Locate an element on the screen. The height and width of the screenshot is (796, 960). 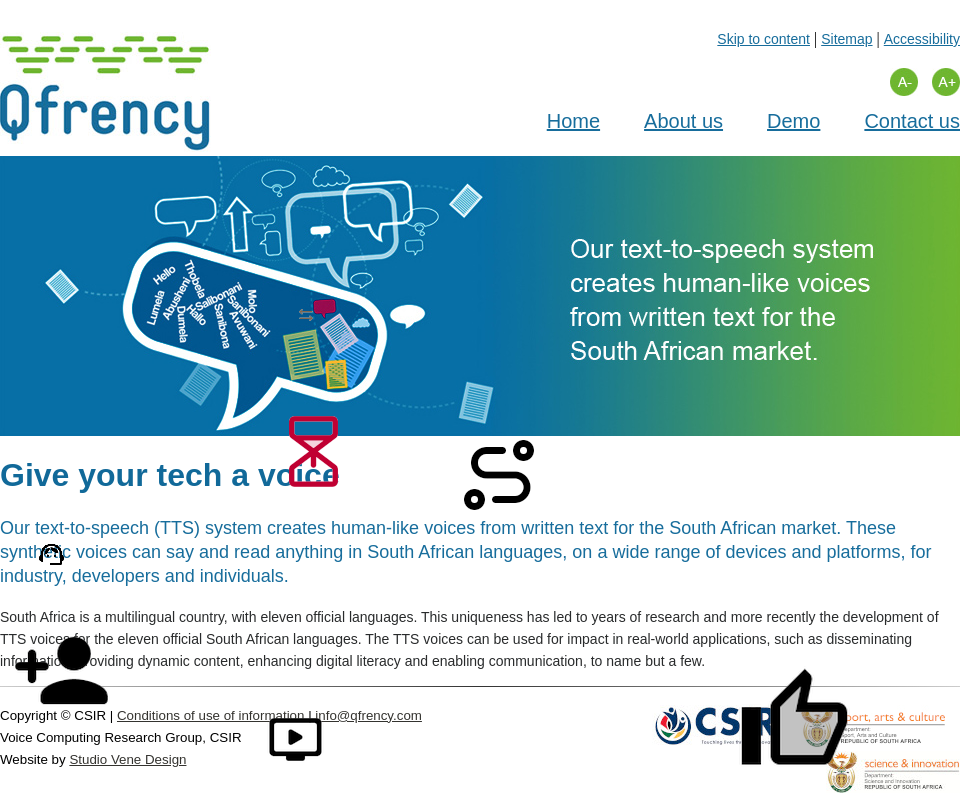
like or upvote content is located at coordinates (794, 721).